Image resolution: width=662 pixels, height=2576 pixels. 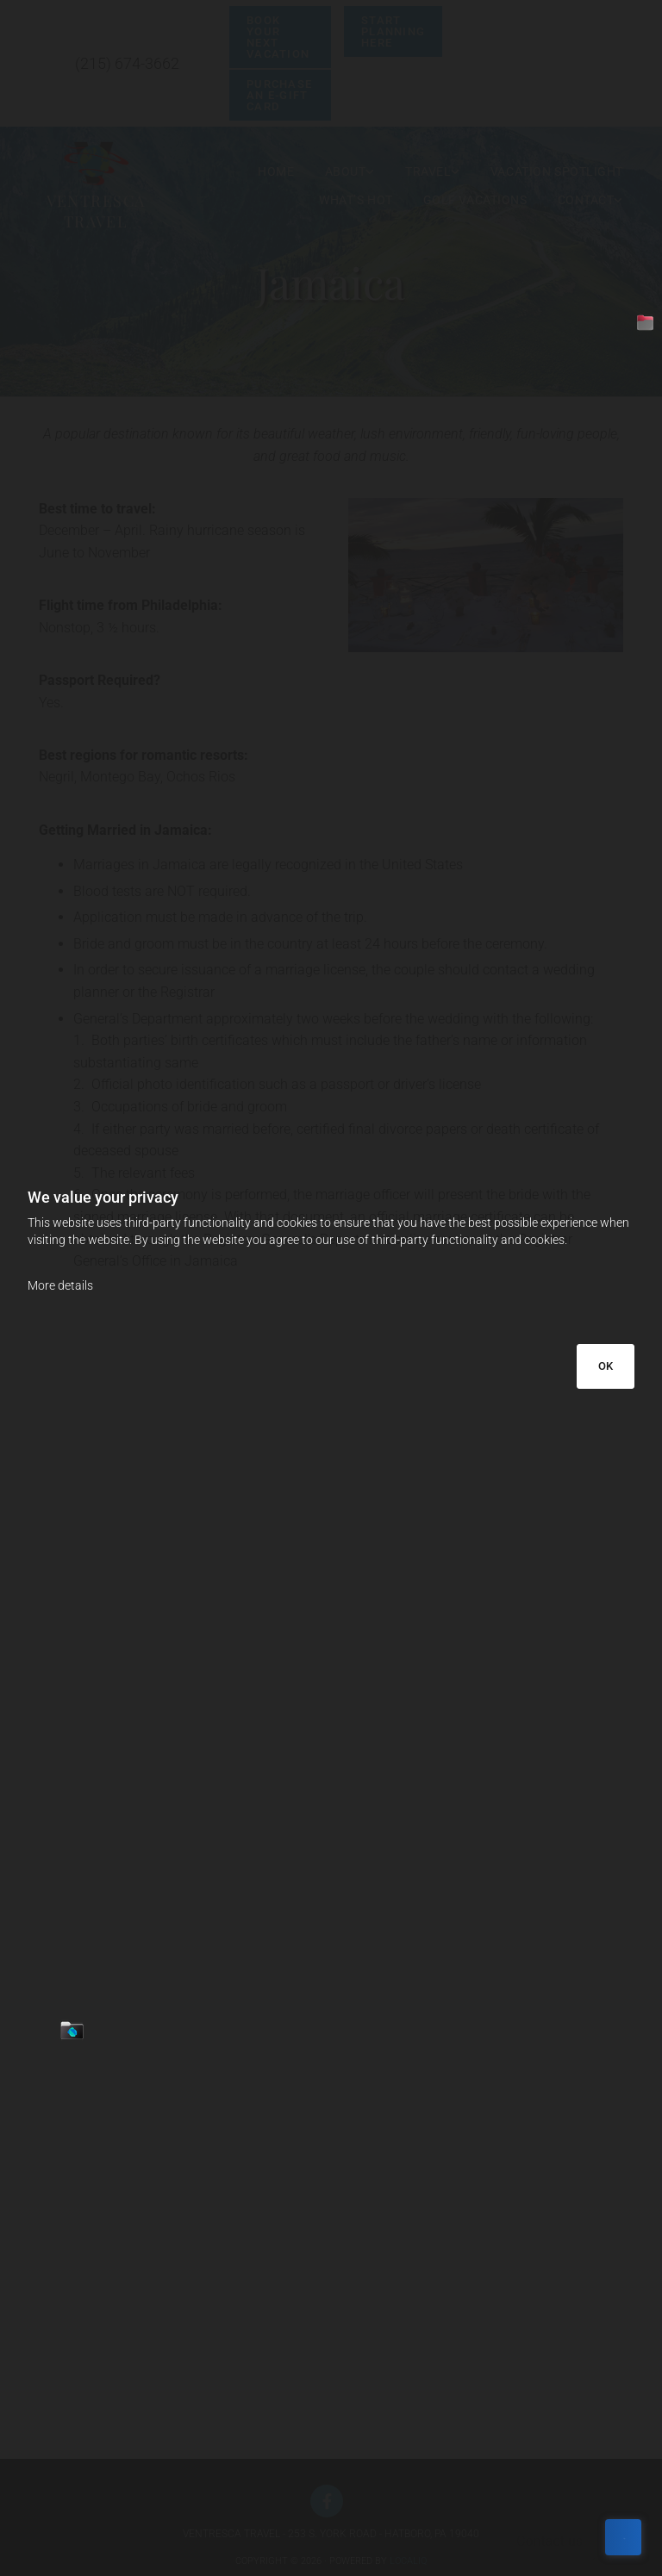 I want to click on open dart project folder, so click(x=72, y=2031).